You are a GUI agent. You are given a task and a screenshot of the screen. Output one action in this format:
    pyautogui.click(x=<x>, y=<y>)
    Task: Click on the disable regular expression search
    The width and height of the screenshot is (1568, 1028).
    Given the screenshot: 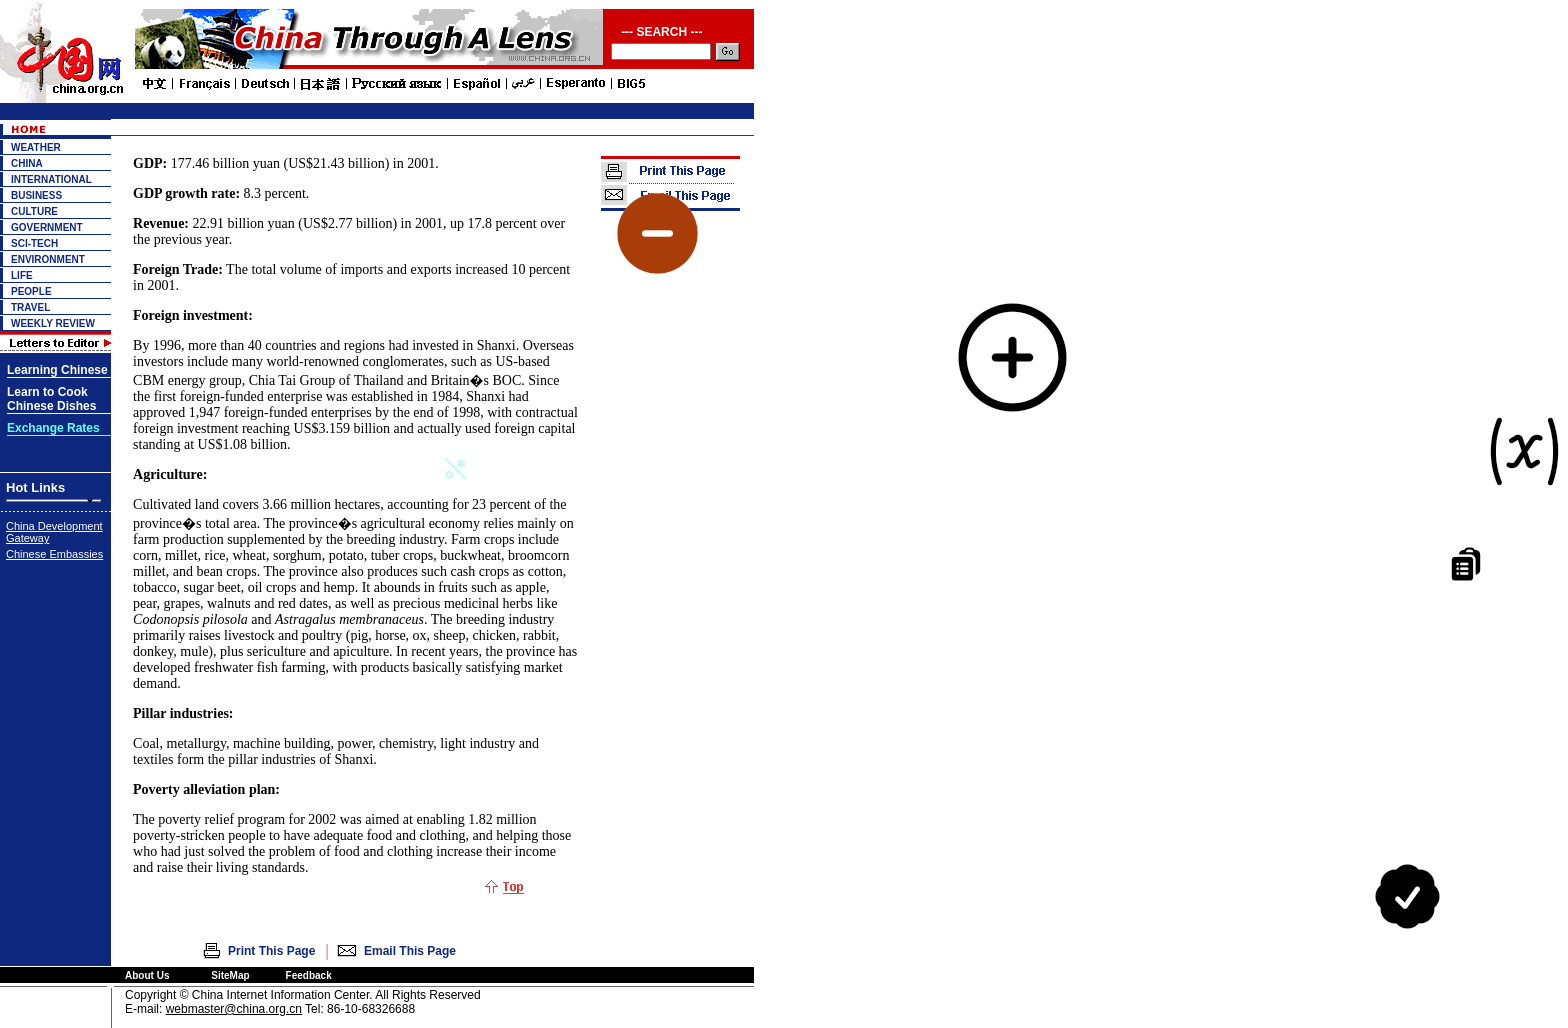 What is the action you would take?
    pyautogui.click(x=455, y=468)
    